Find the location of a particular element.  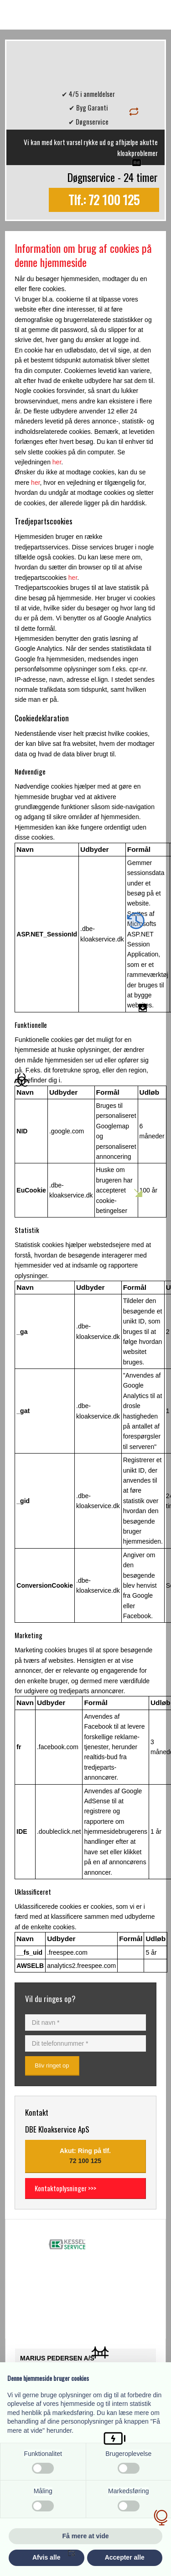

undo or revert to a previous state is located at coordinates (136, 921).